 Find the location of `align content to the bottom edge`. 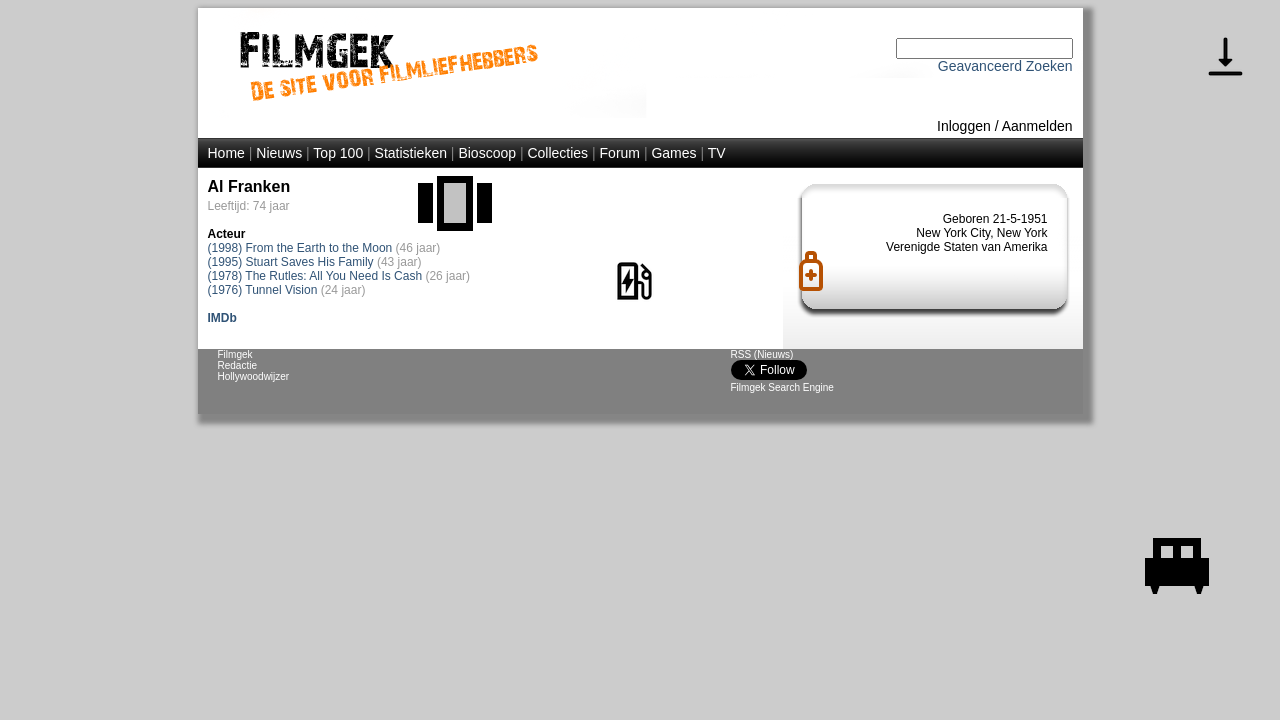

align content to the bottom edge is located at coordinates (1225, 56).